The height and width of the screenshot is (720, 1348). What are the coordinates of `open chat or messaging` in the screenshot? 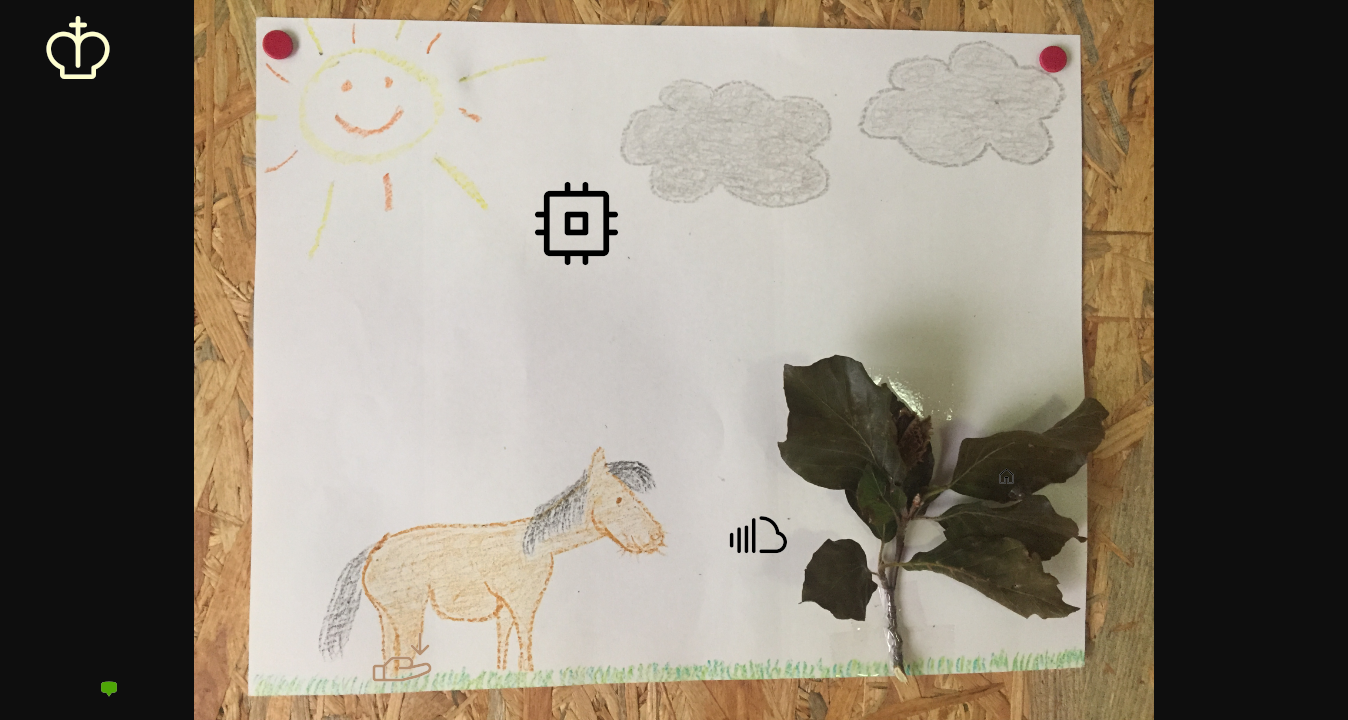 It's located at (109, 689).